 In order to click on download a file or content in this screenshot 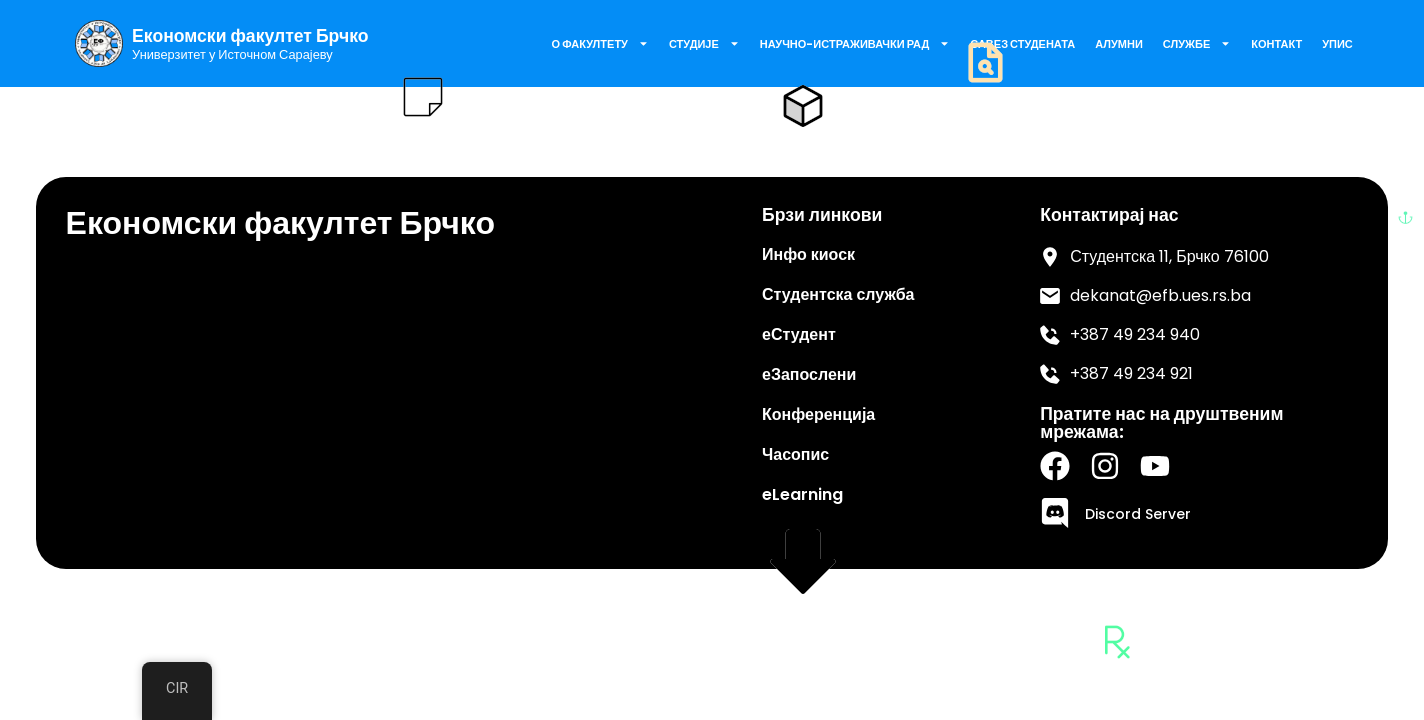, I will do `click(803, 559)`.